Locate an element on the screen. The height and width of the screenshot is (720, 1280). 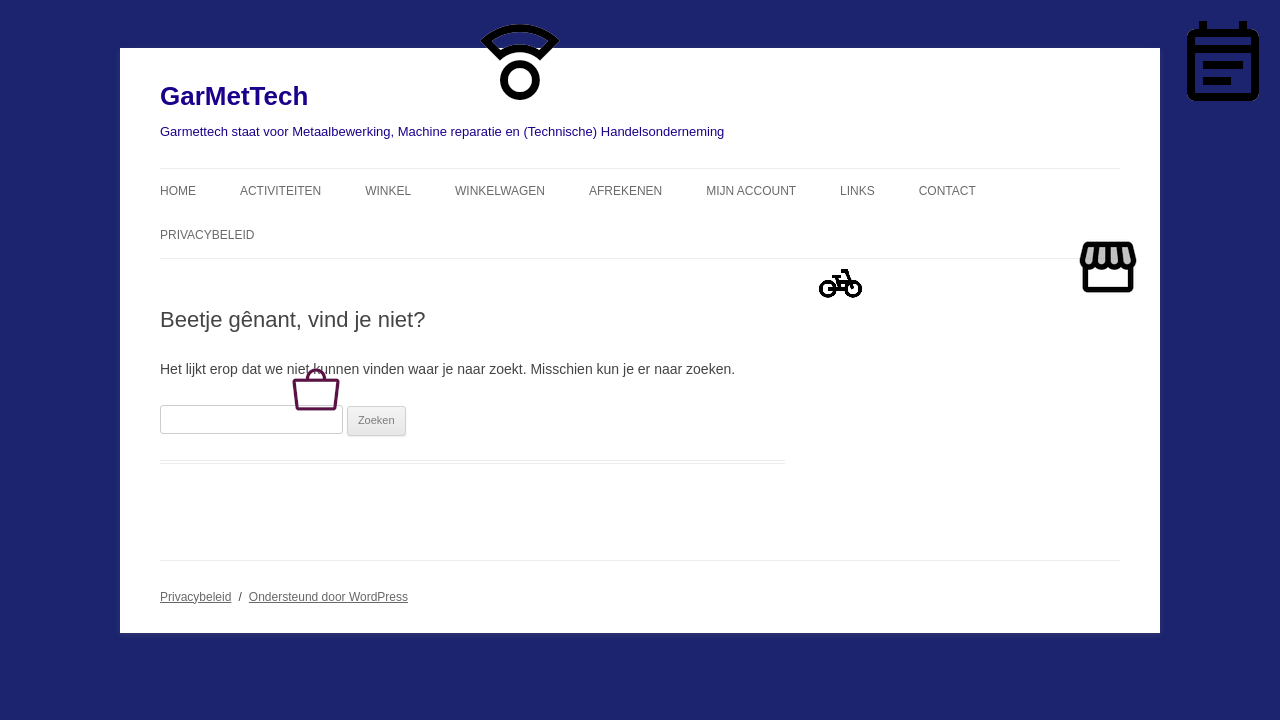
calibrate compass or directional sensor is located at coordinates (520, 60).